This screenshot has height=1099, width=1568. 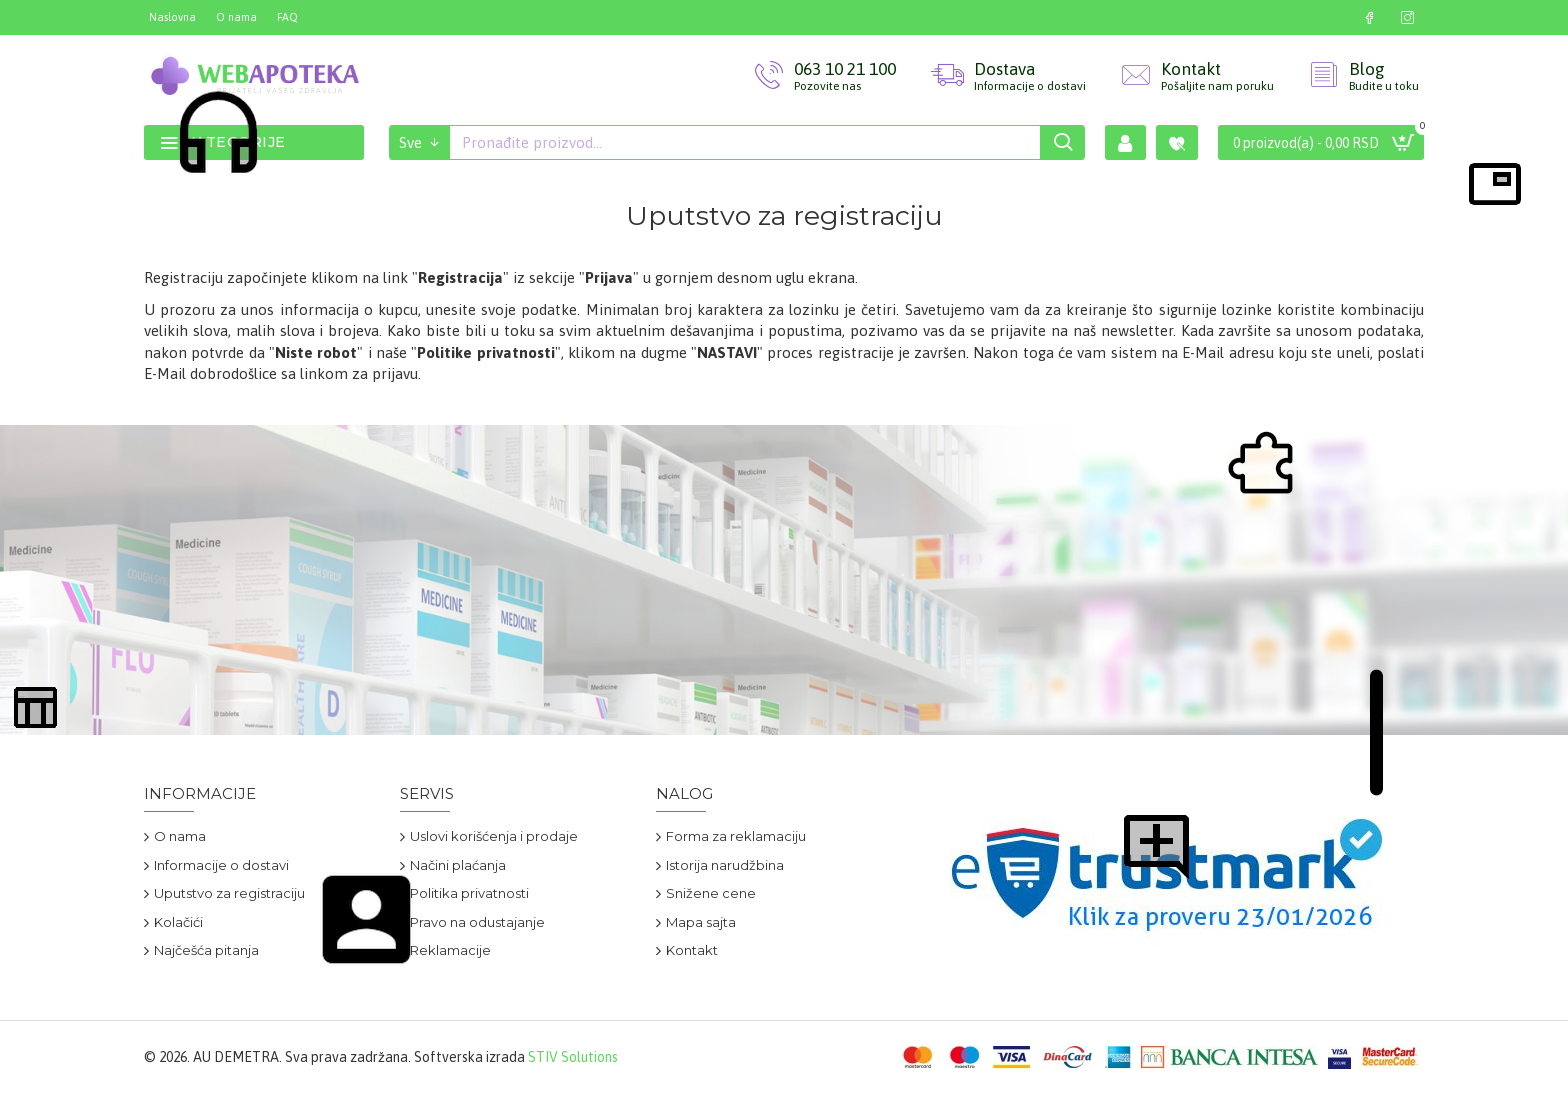 I want to click on access plugins or extensions, so click(x=1264, y=465).